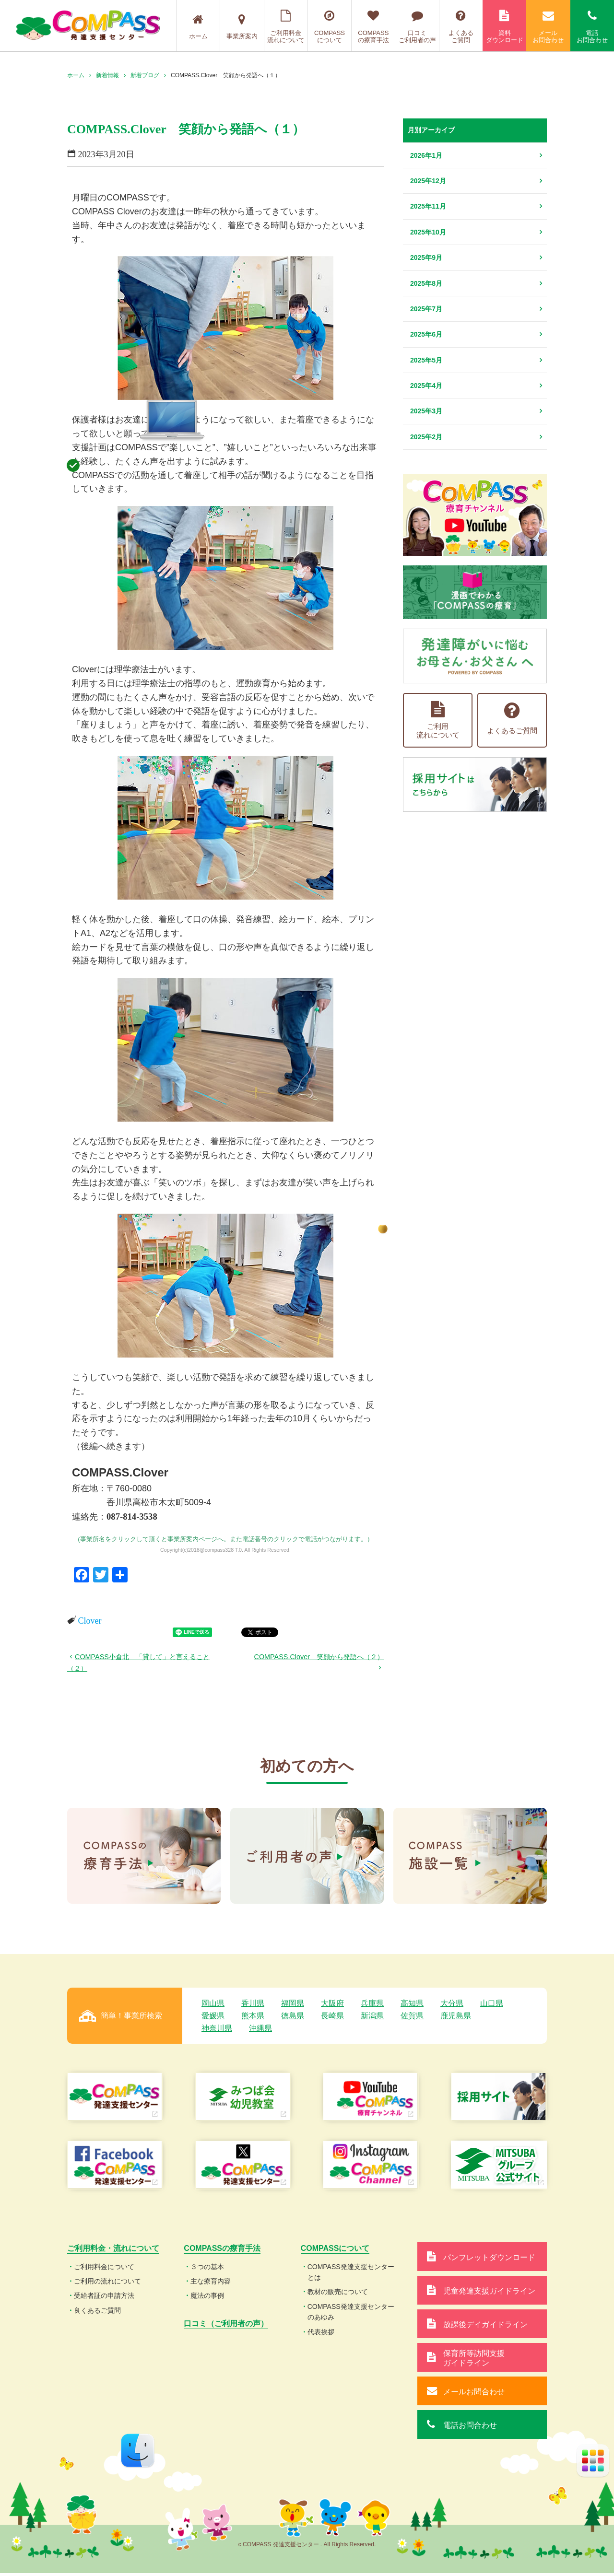 The image size is (614, 2576). I want to click on open Finder to browse files and folders, so click(138, 2450).